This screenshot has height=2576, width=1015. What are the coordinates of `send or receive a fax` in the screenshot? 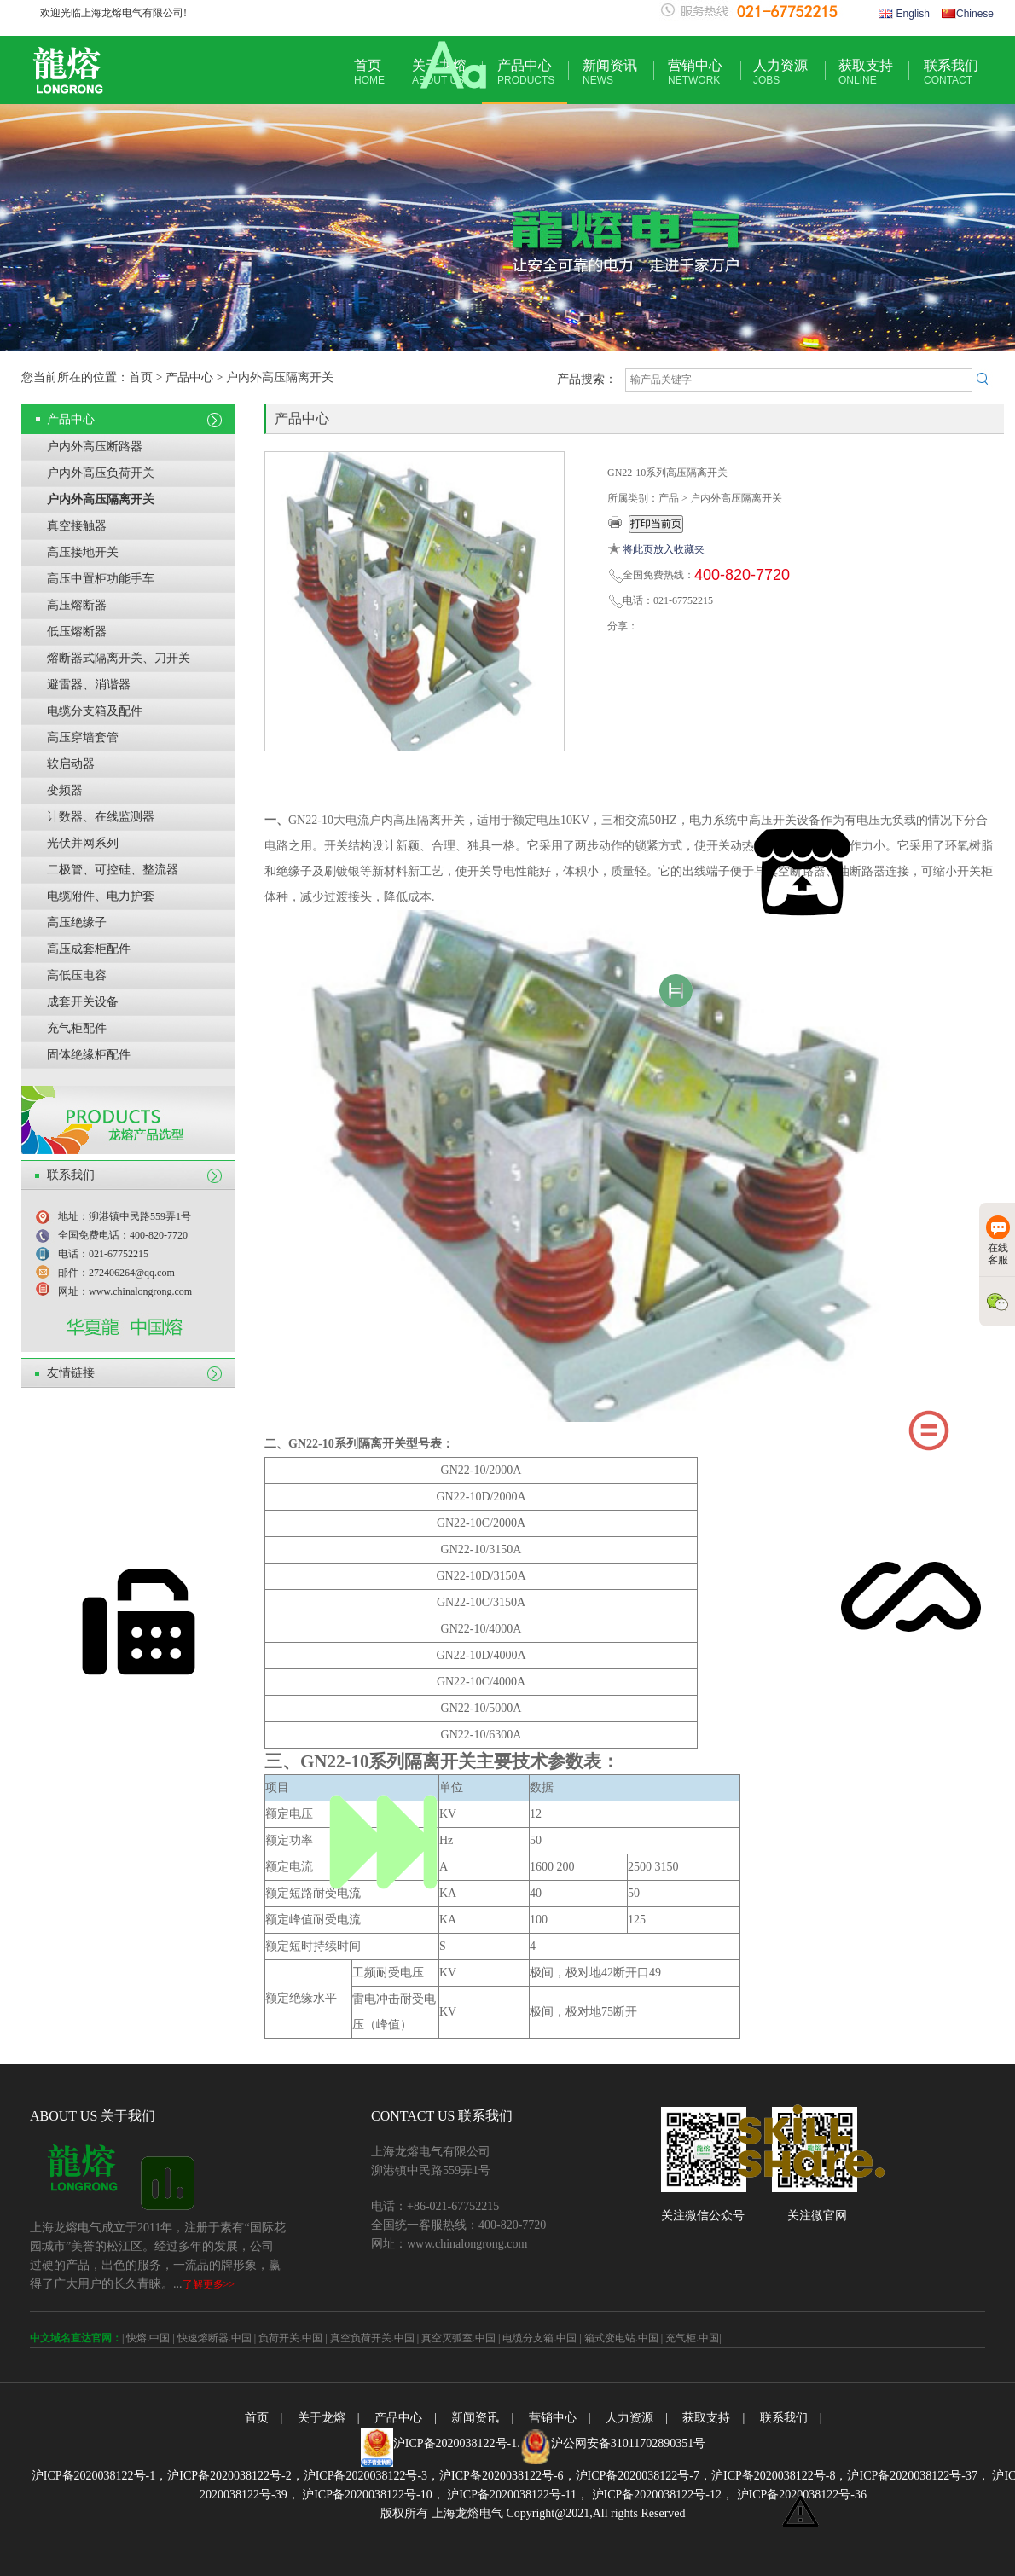 It's located at (138, 1625).